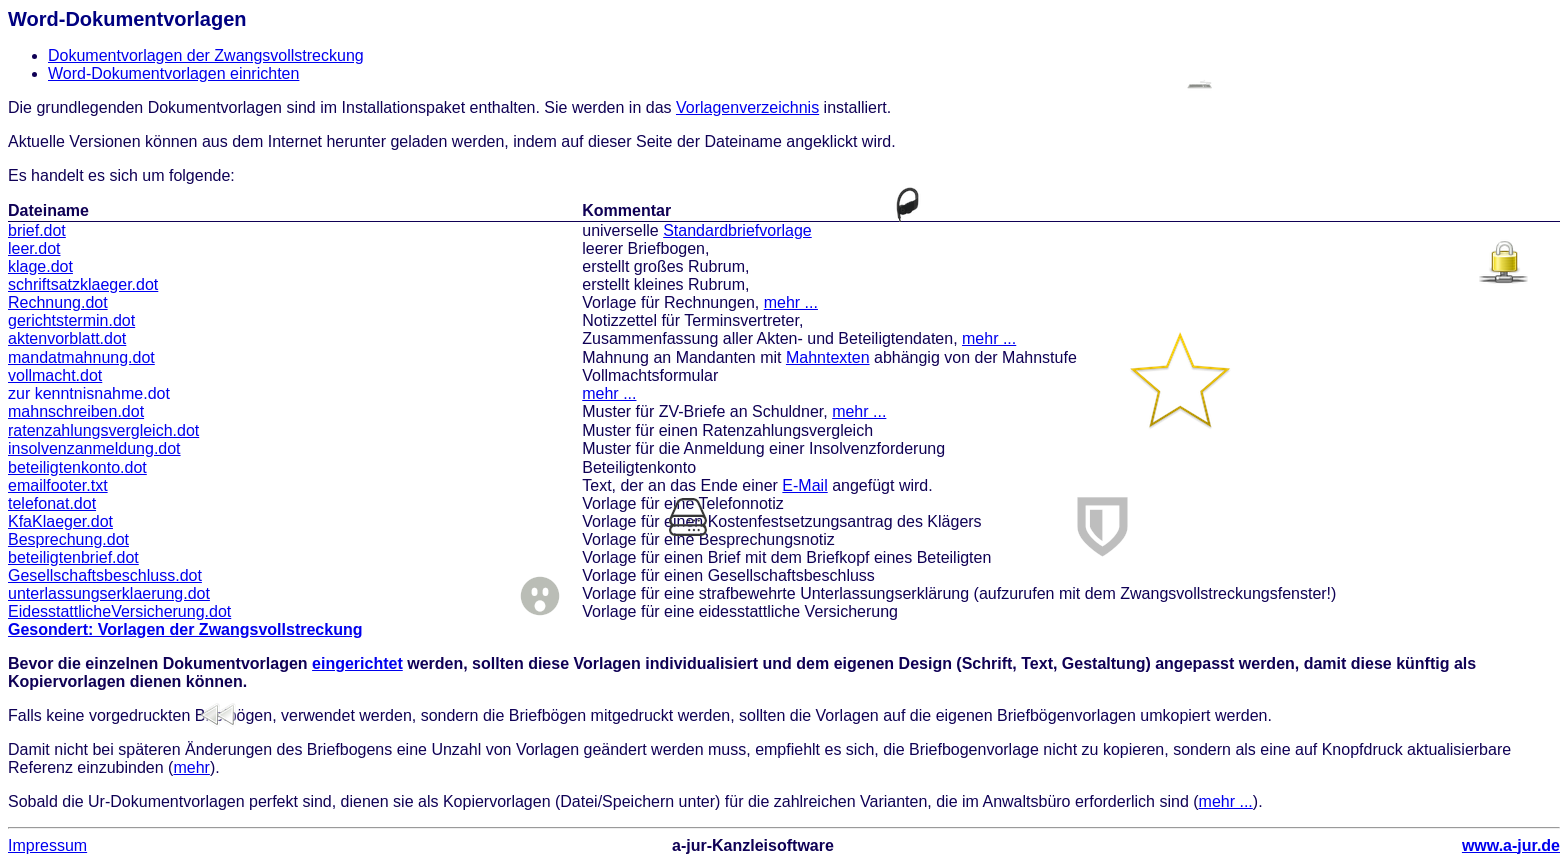  Describe the element at coordinates (1102, 526) in the screenshot. I see `indicates medium security level` at that location.